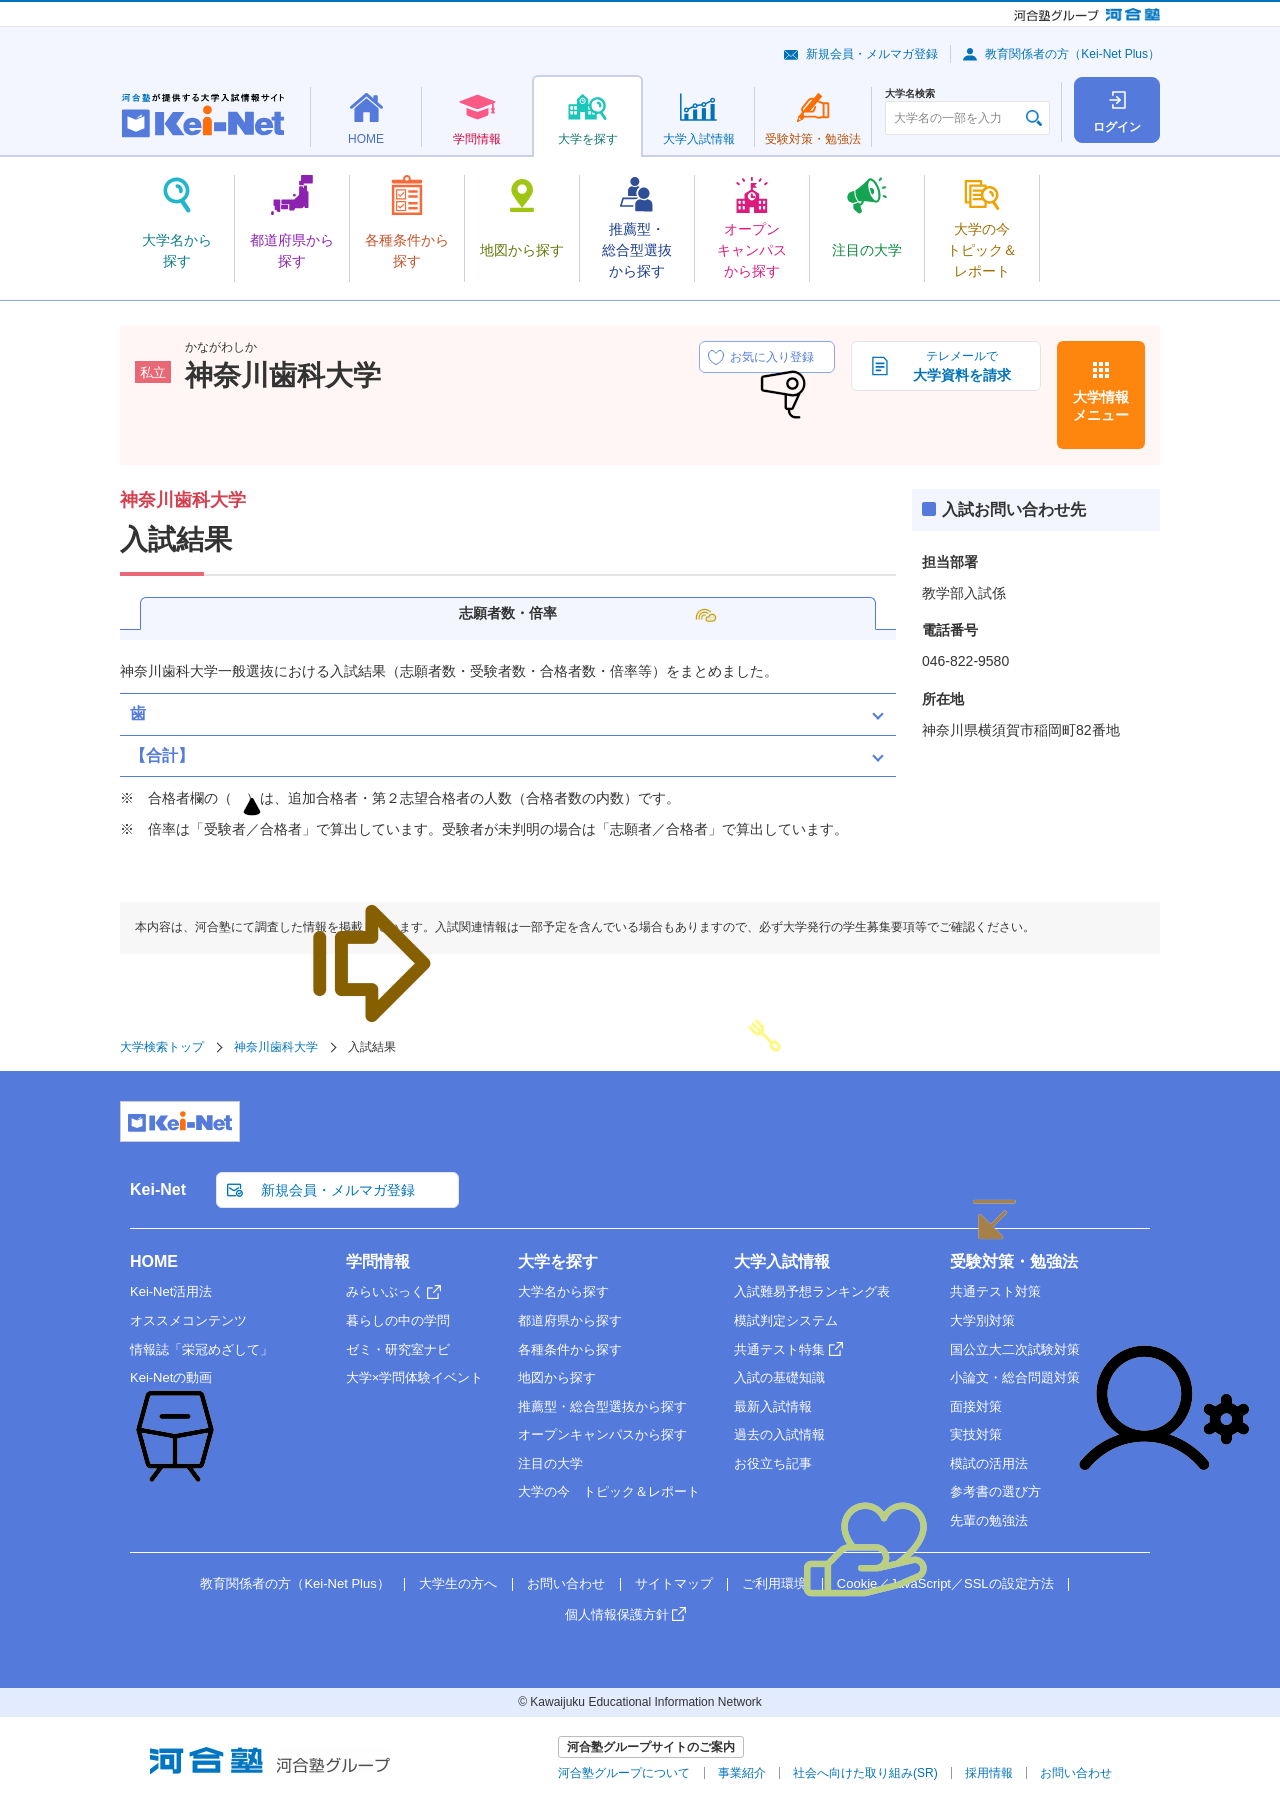  What do you see at coordinates (252, 807) in the screenshot?
I see `indicates a traffic cone or construction zone` at bounding box center [252, 807].